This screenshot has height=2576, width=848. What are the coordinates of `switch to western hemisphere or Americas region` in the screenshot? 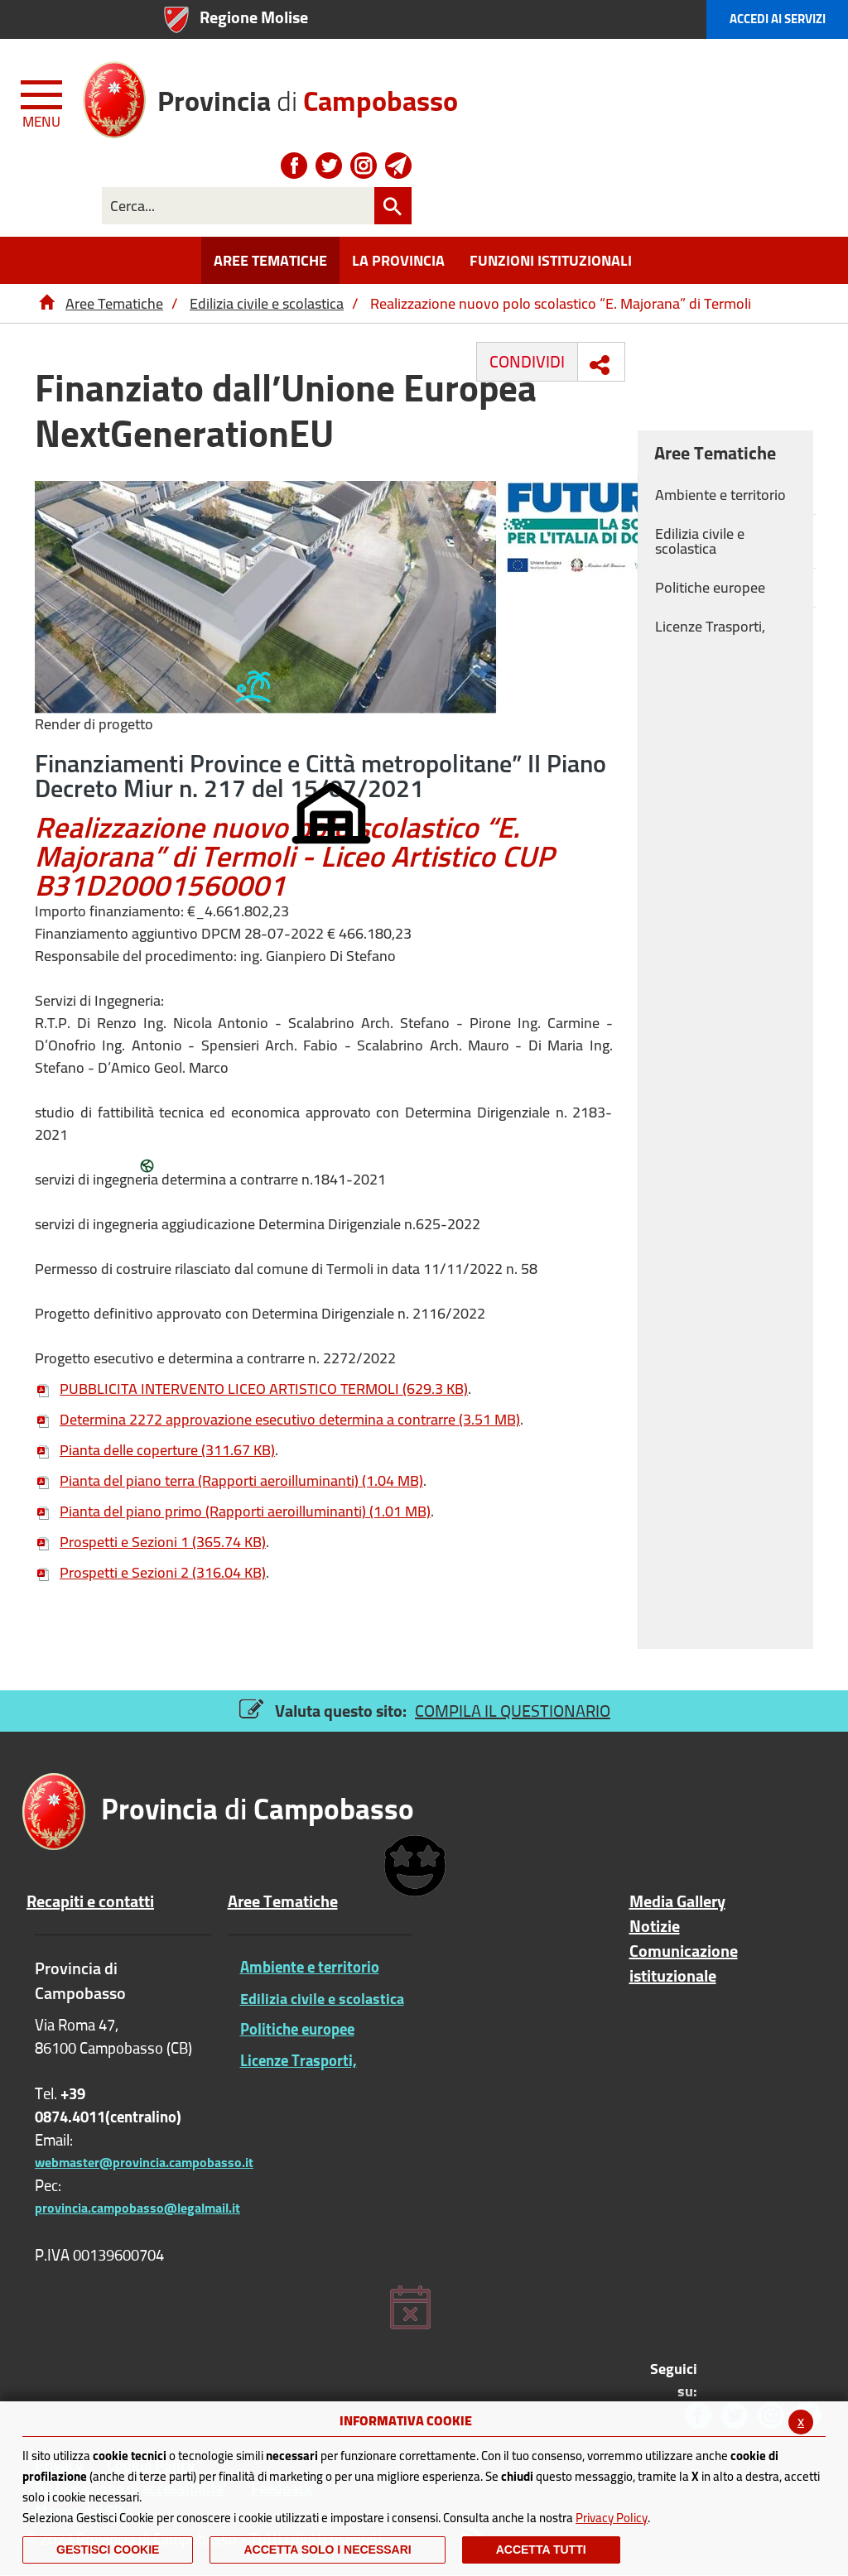 It's located at (147, 1165).